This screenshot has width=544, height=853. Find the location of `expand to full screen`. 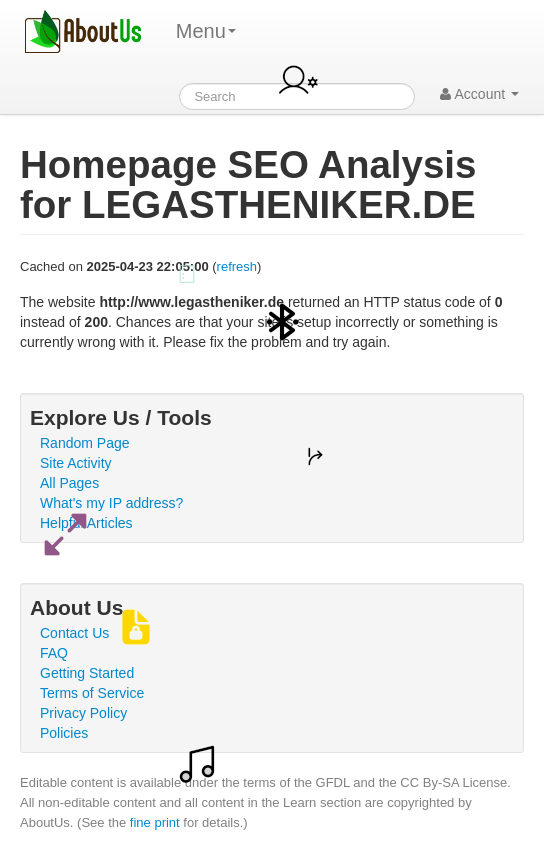

expand to full screen is located at coordinates (65, 534).